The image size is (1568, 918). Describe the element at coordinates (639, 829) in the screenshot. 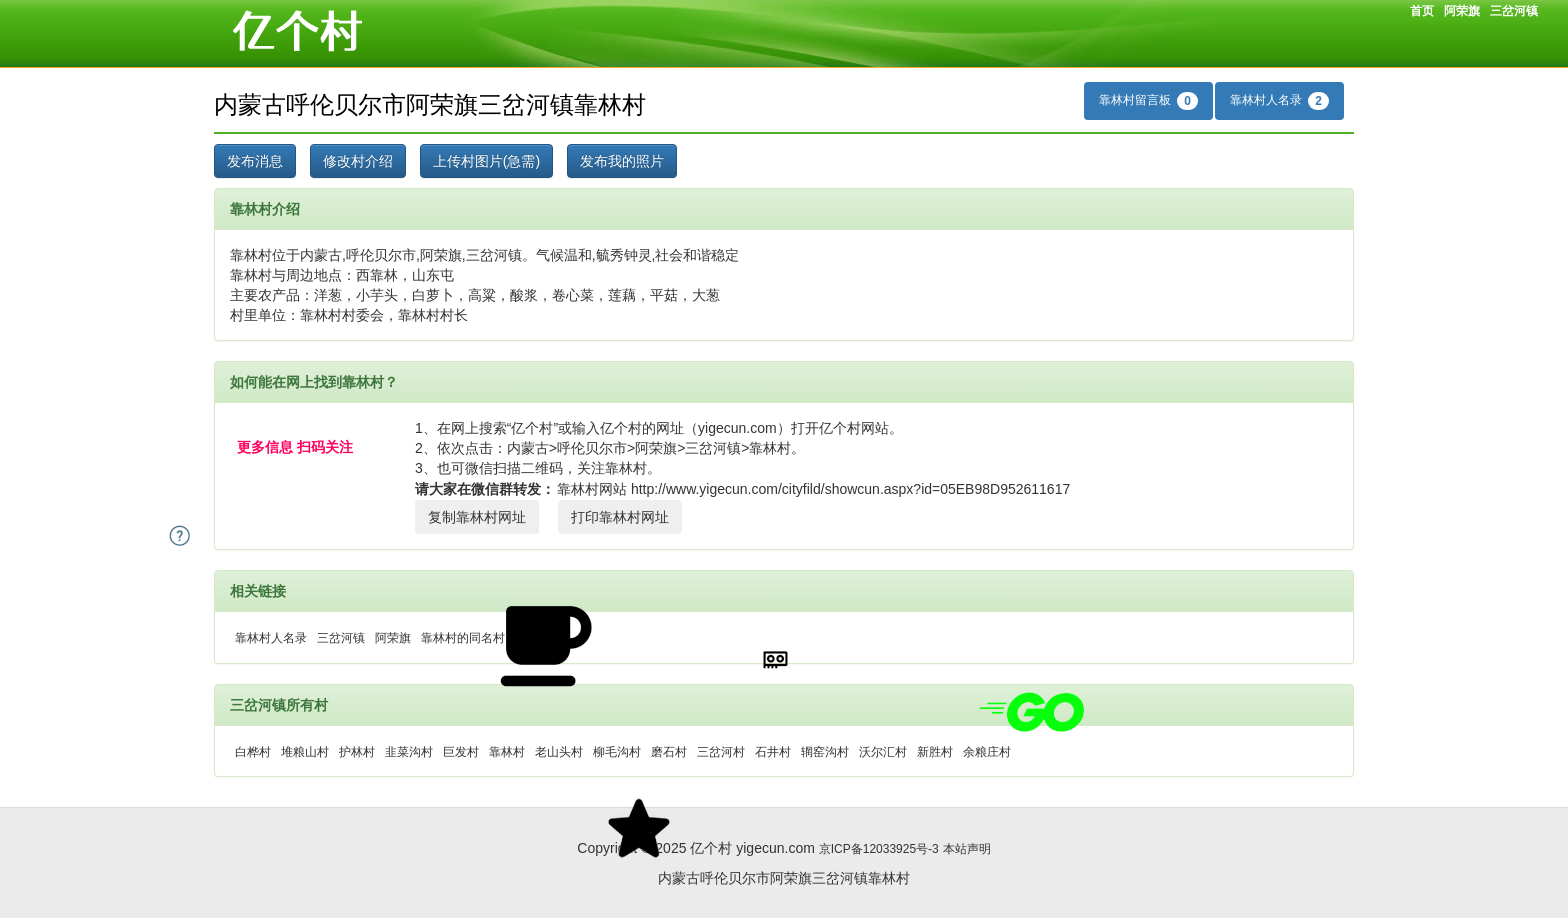

I see `add item to favorites` at that location.